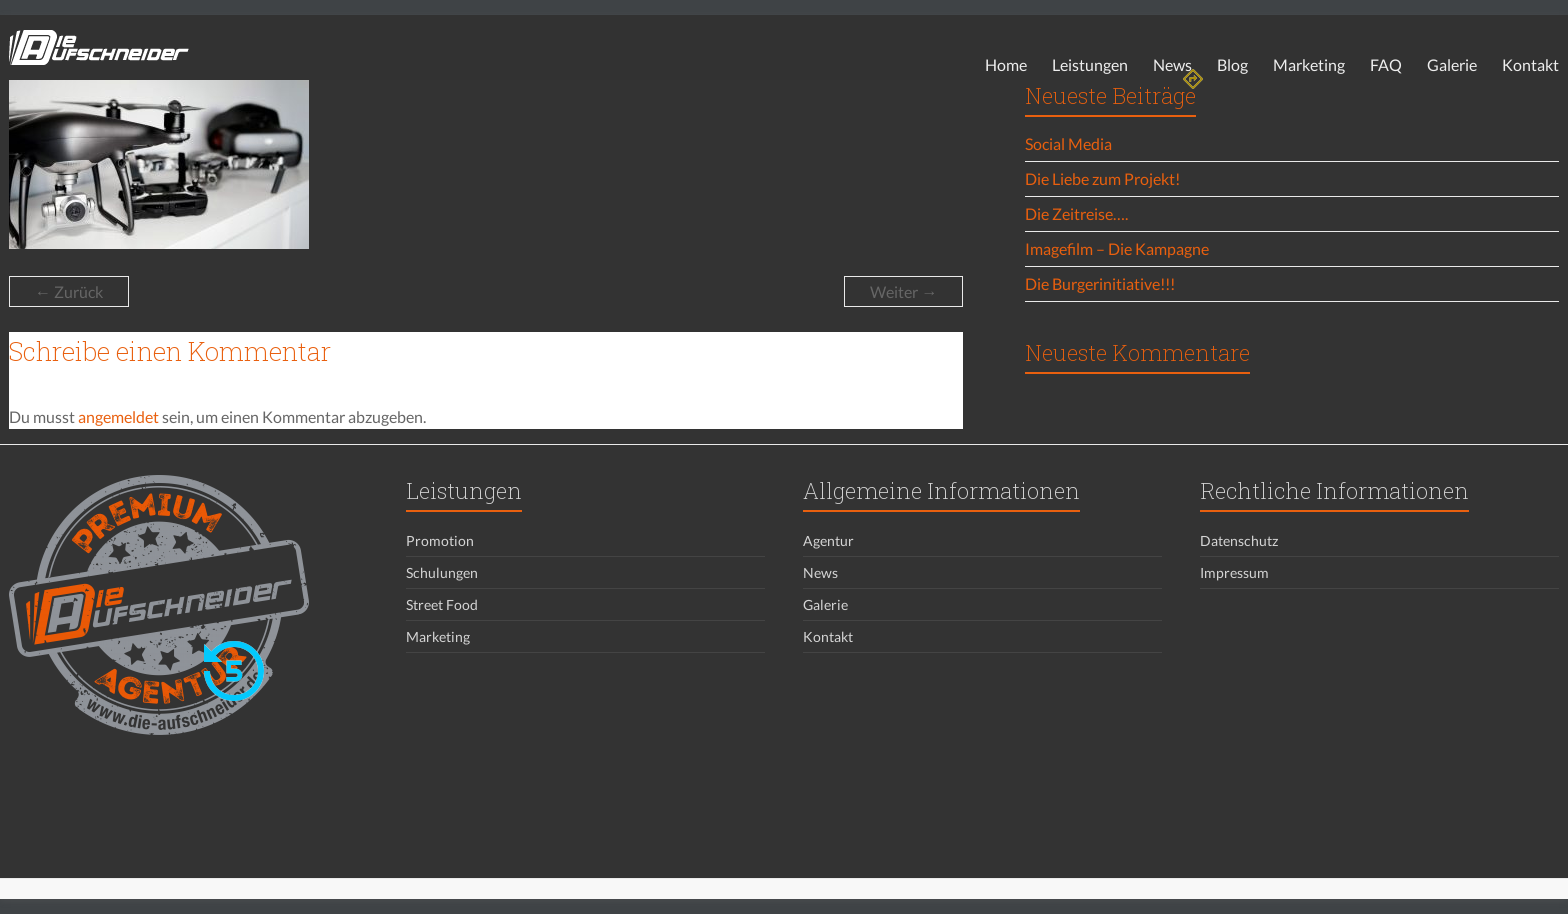 The image size is (1568, 914). What do you see at coordinates (1193, 79) in the screenshot?
I see `get turn-by-turn directions` at bounding box center [1193, 79].